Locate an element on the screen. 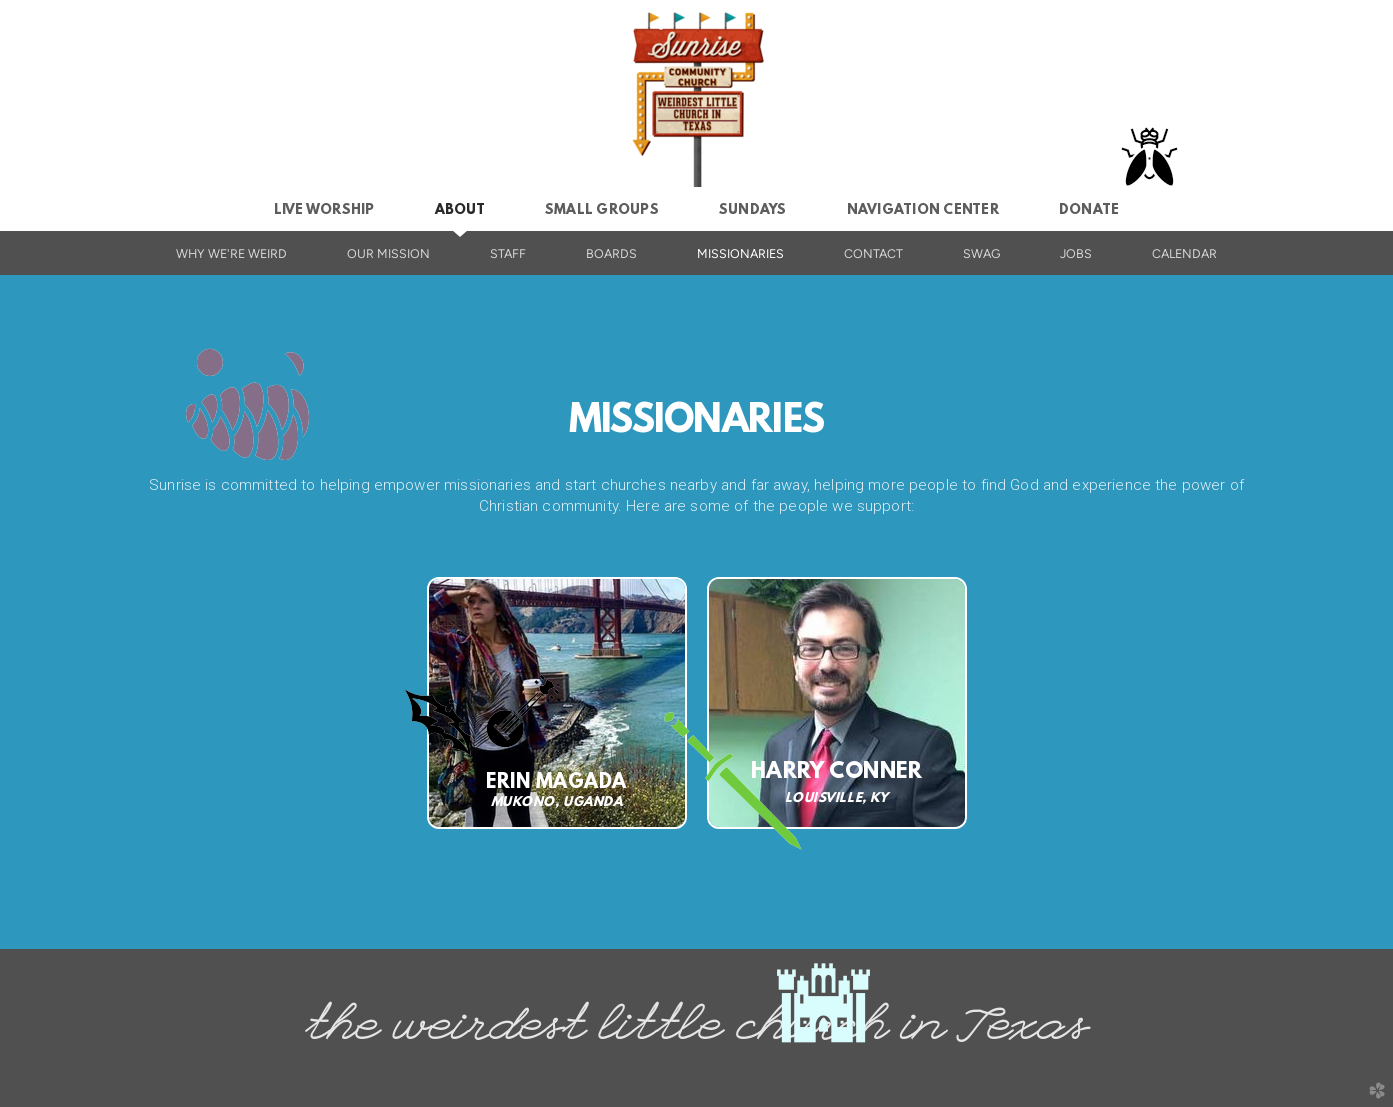  access banjo or folk music content is located at coordinates (523, 711).